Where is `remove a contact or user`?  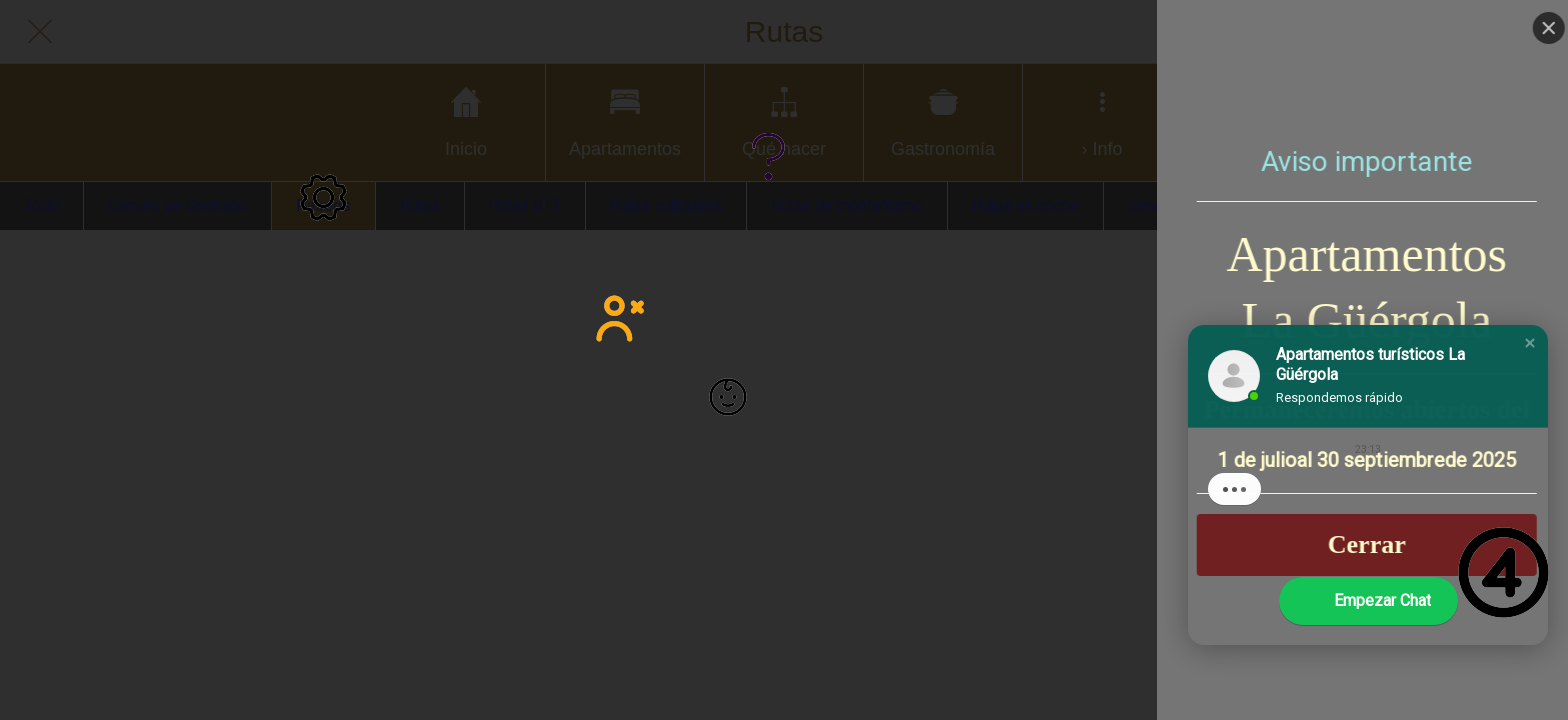
remove a contact or user is located at coordinates (619, 318).